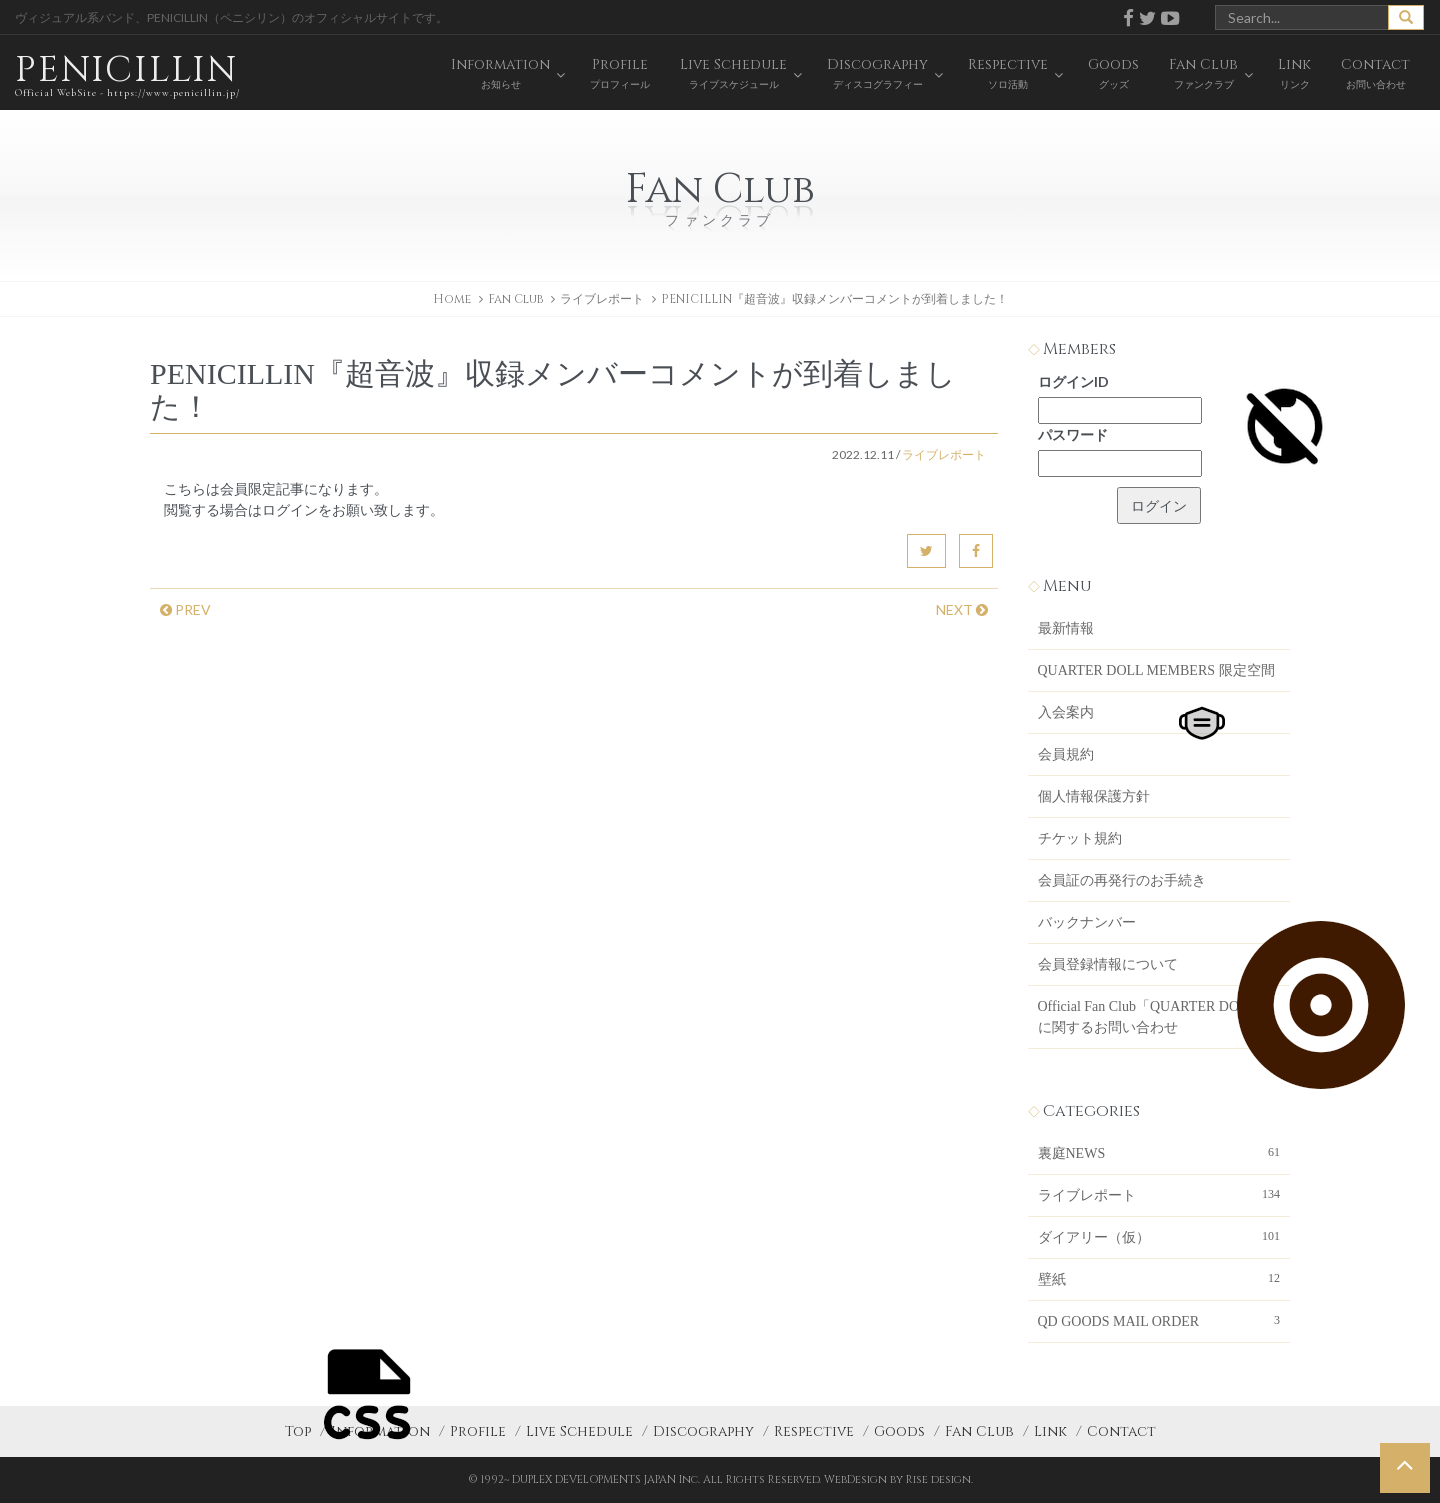 Image resolution: width=1440 pixels, height=1503 pixels. I want to click on play or access music library, so click(1321, 1005).